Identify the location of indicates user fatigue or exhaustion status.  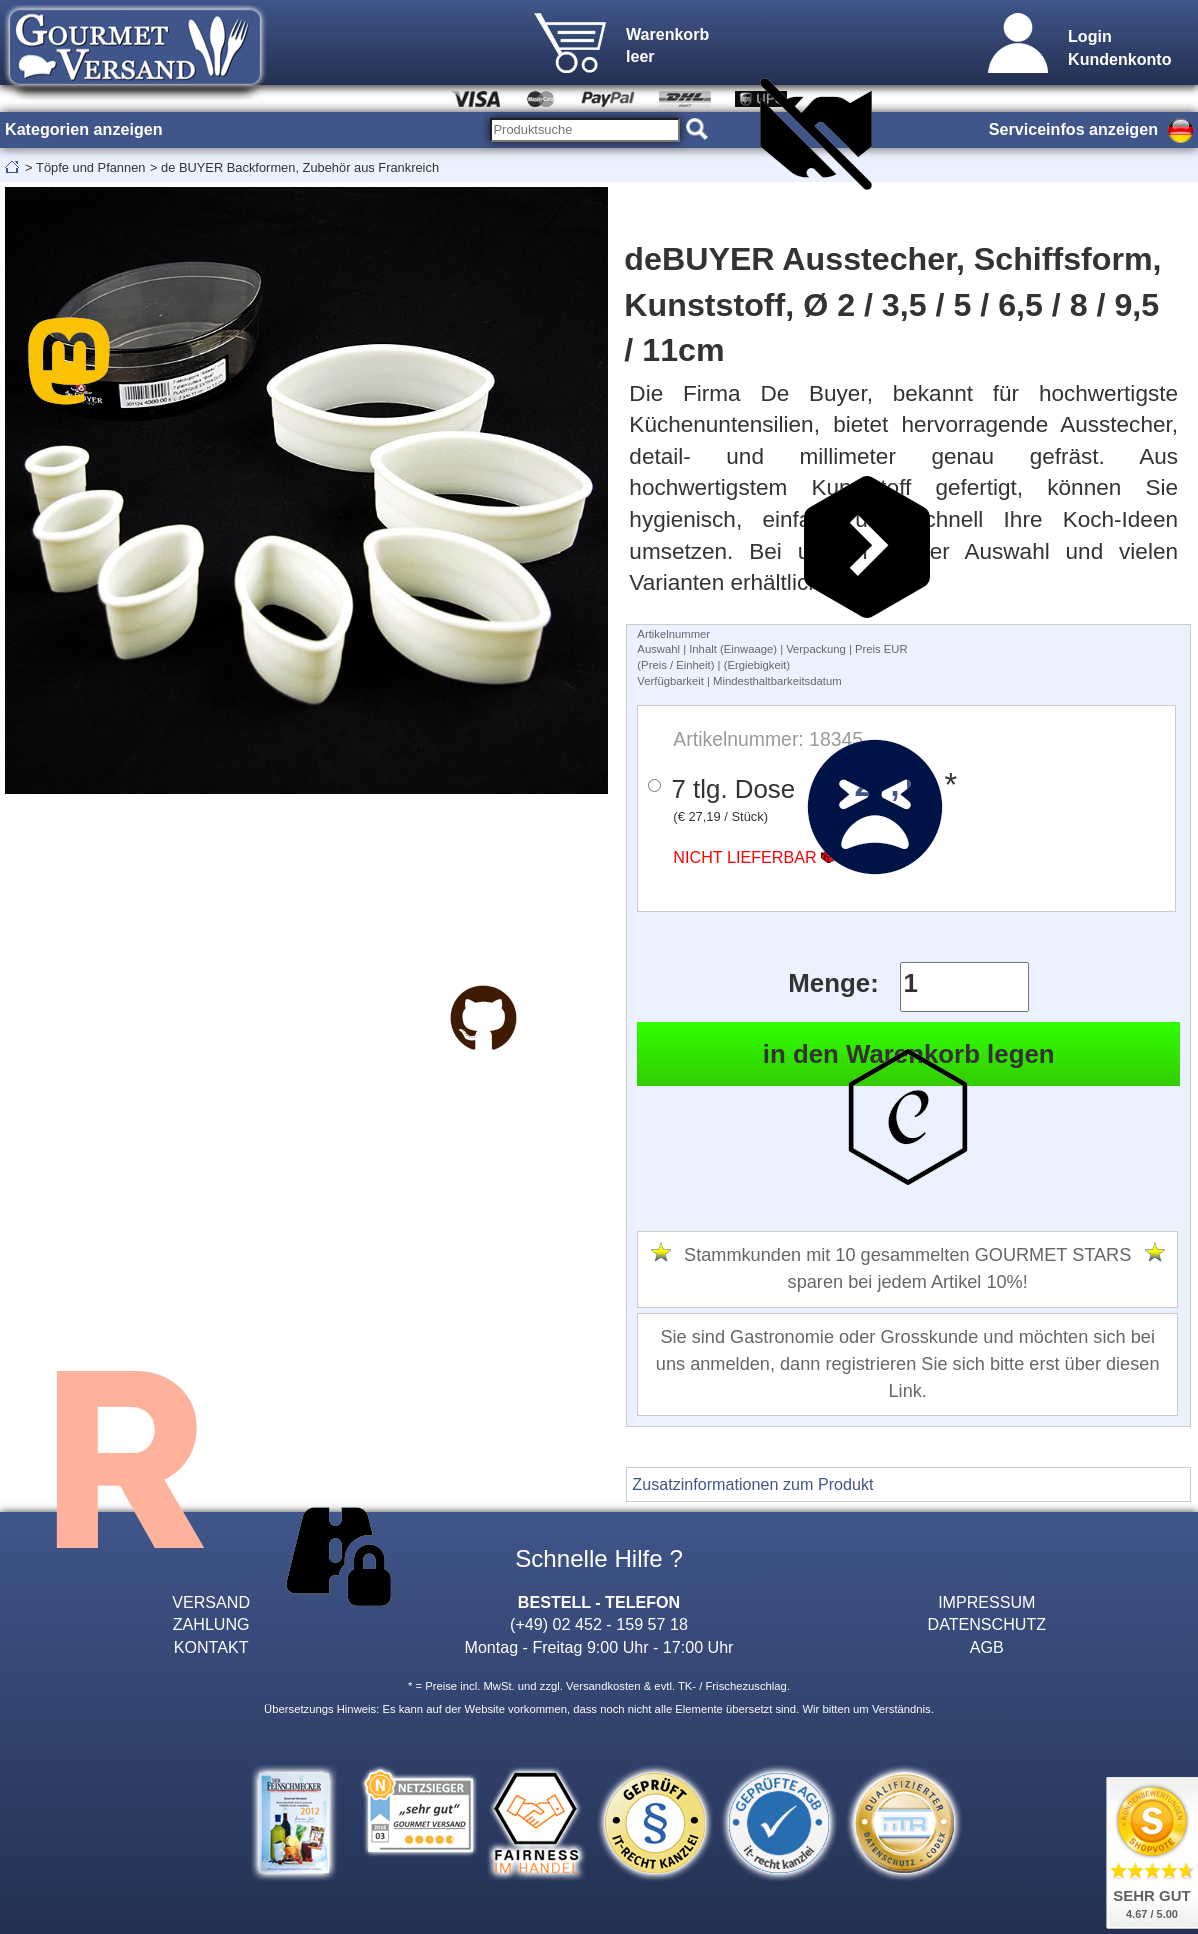
(875, 807).